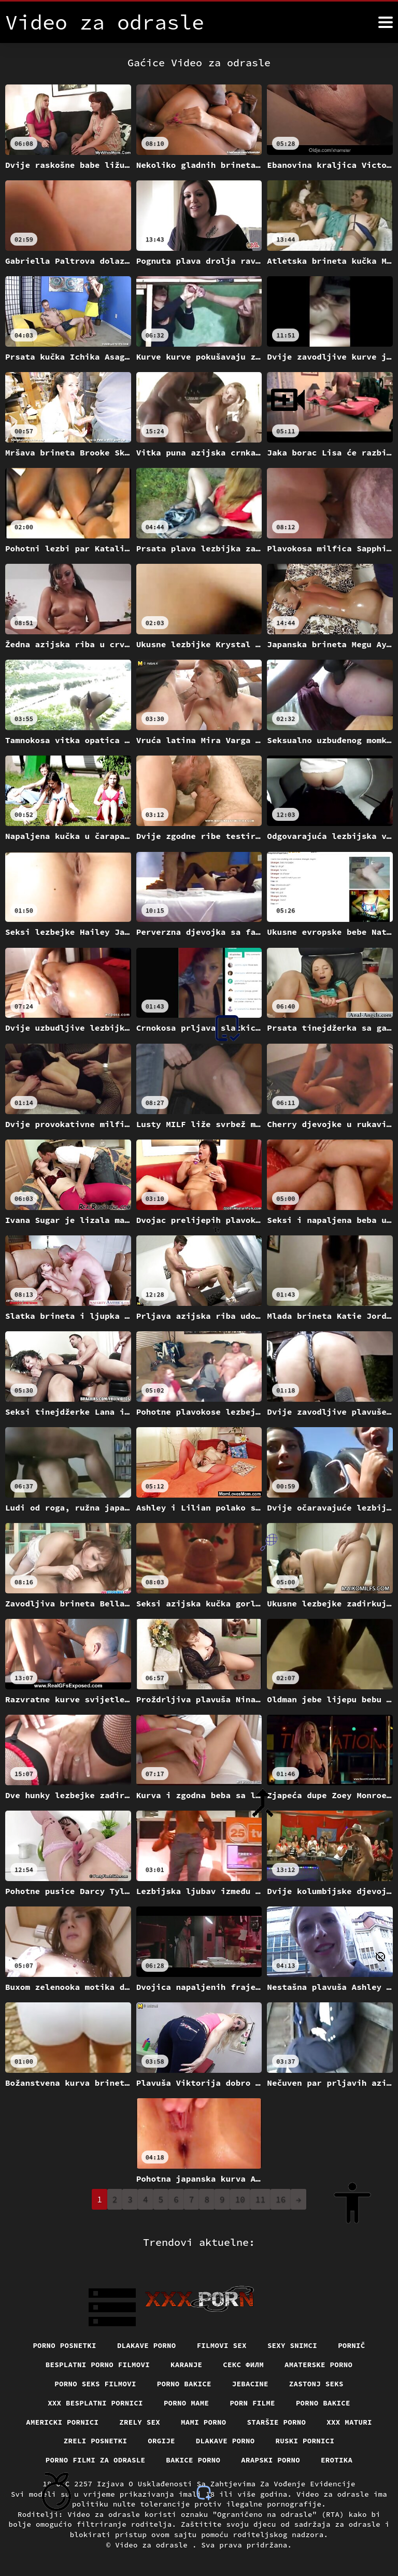  Describe the element at coordinates (227, 1028) in the screenshot. I see `ipad successfully connected or paired` at that location.